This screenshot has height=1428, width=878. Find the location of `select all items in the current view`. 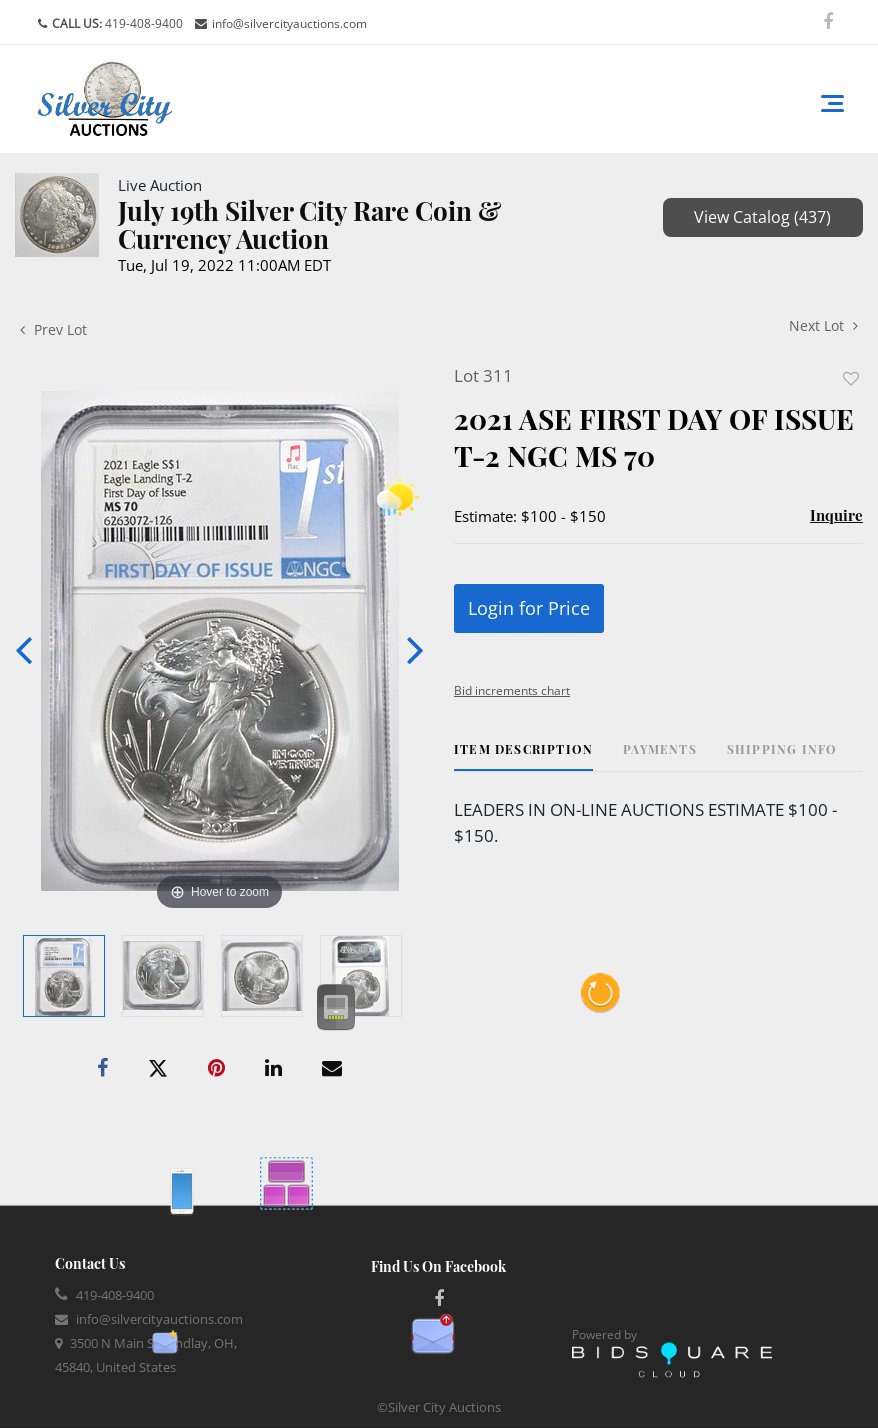

select all items in the current view is located at coordinates (286, 1183).